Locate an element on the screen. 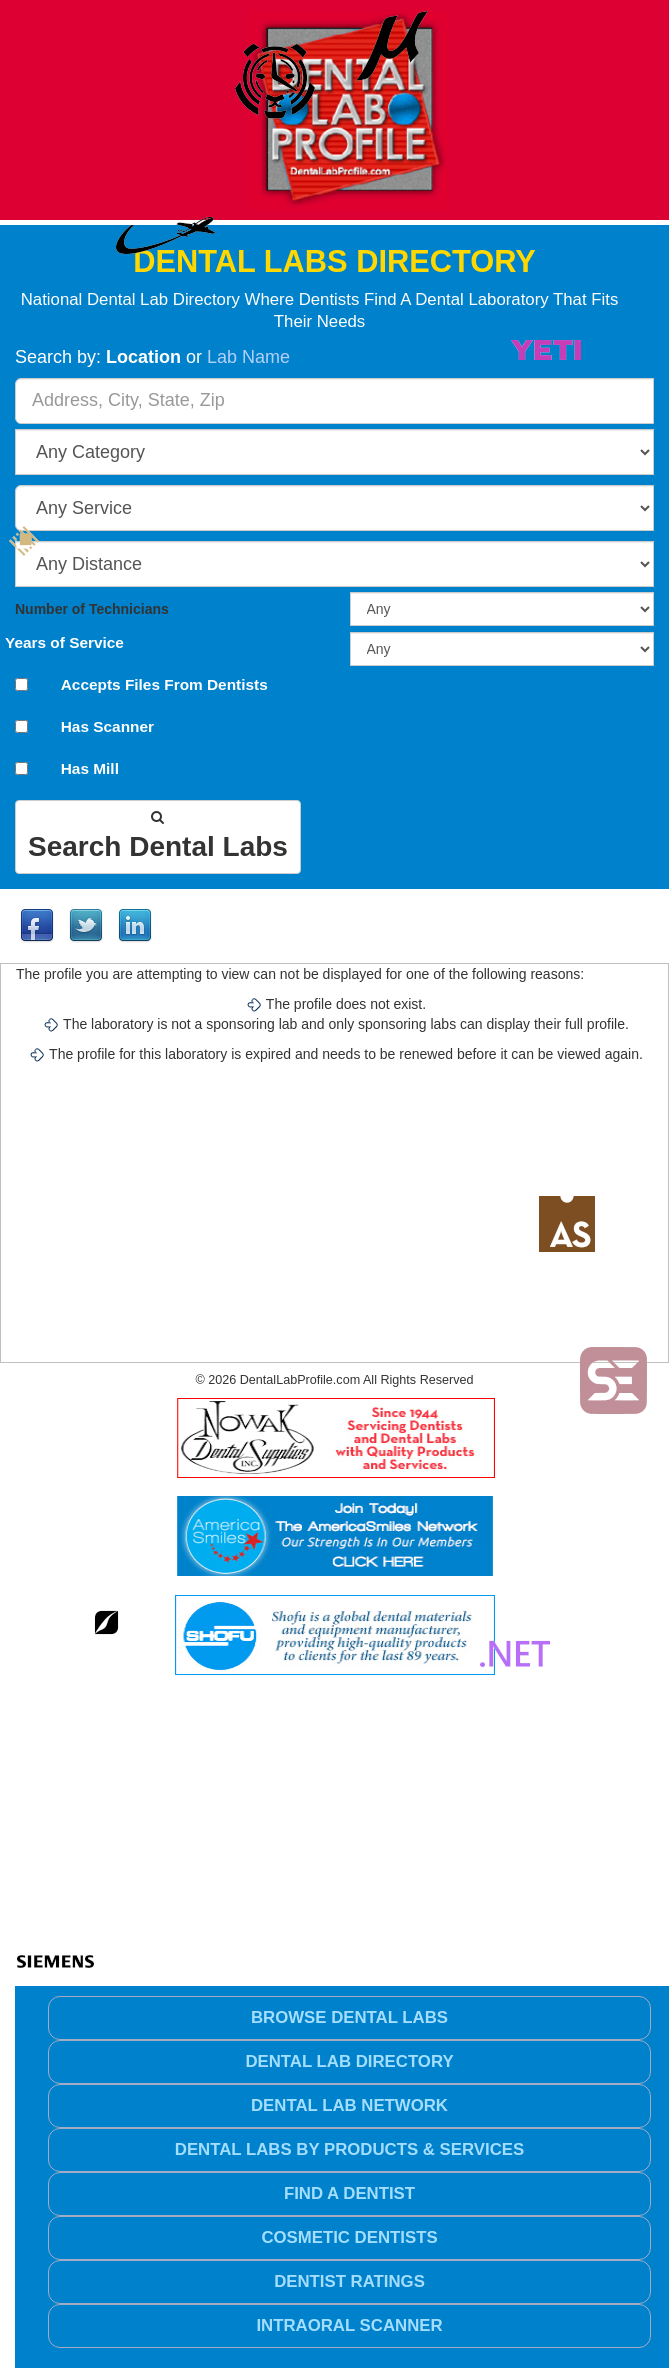  open MicroStation application is located at coordinates (392, 46).